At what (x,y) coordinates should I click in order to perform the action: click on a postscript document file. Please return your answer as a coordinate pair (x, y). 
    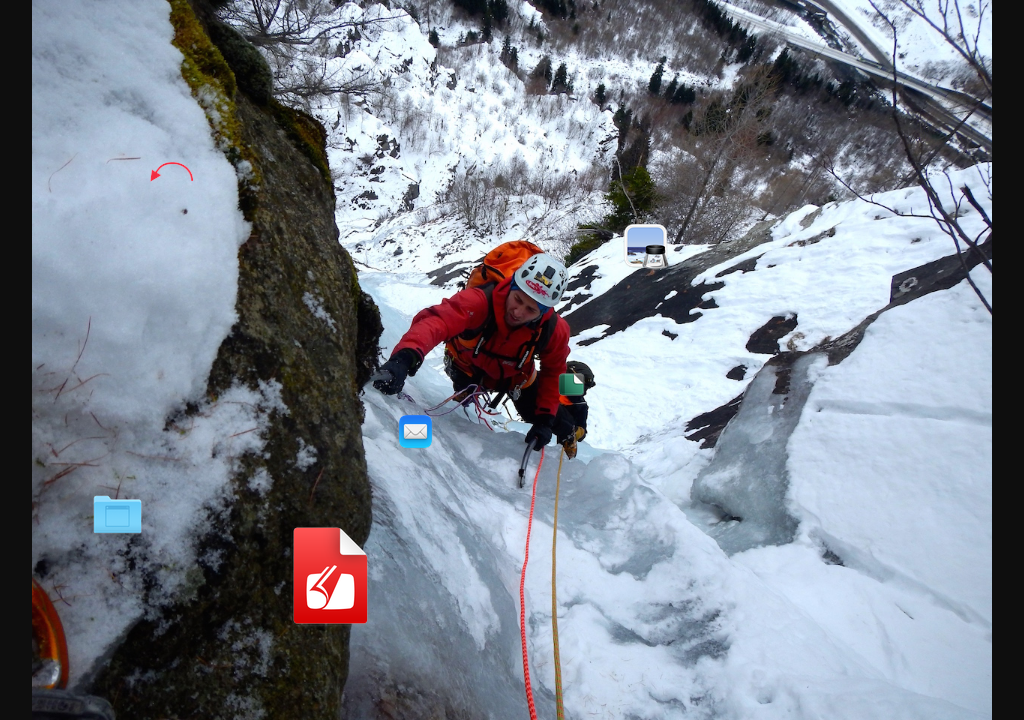
    Looking at the image, I should click on (330, 577).